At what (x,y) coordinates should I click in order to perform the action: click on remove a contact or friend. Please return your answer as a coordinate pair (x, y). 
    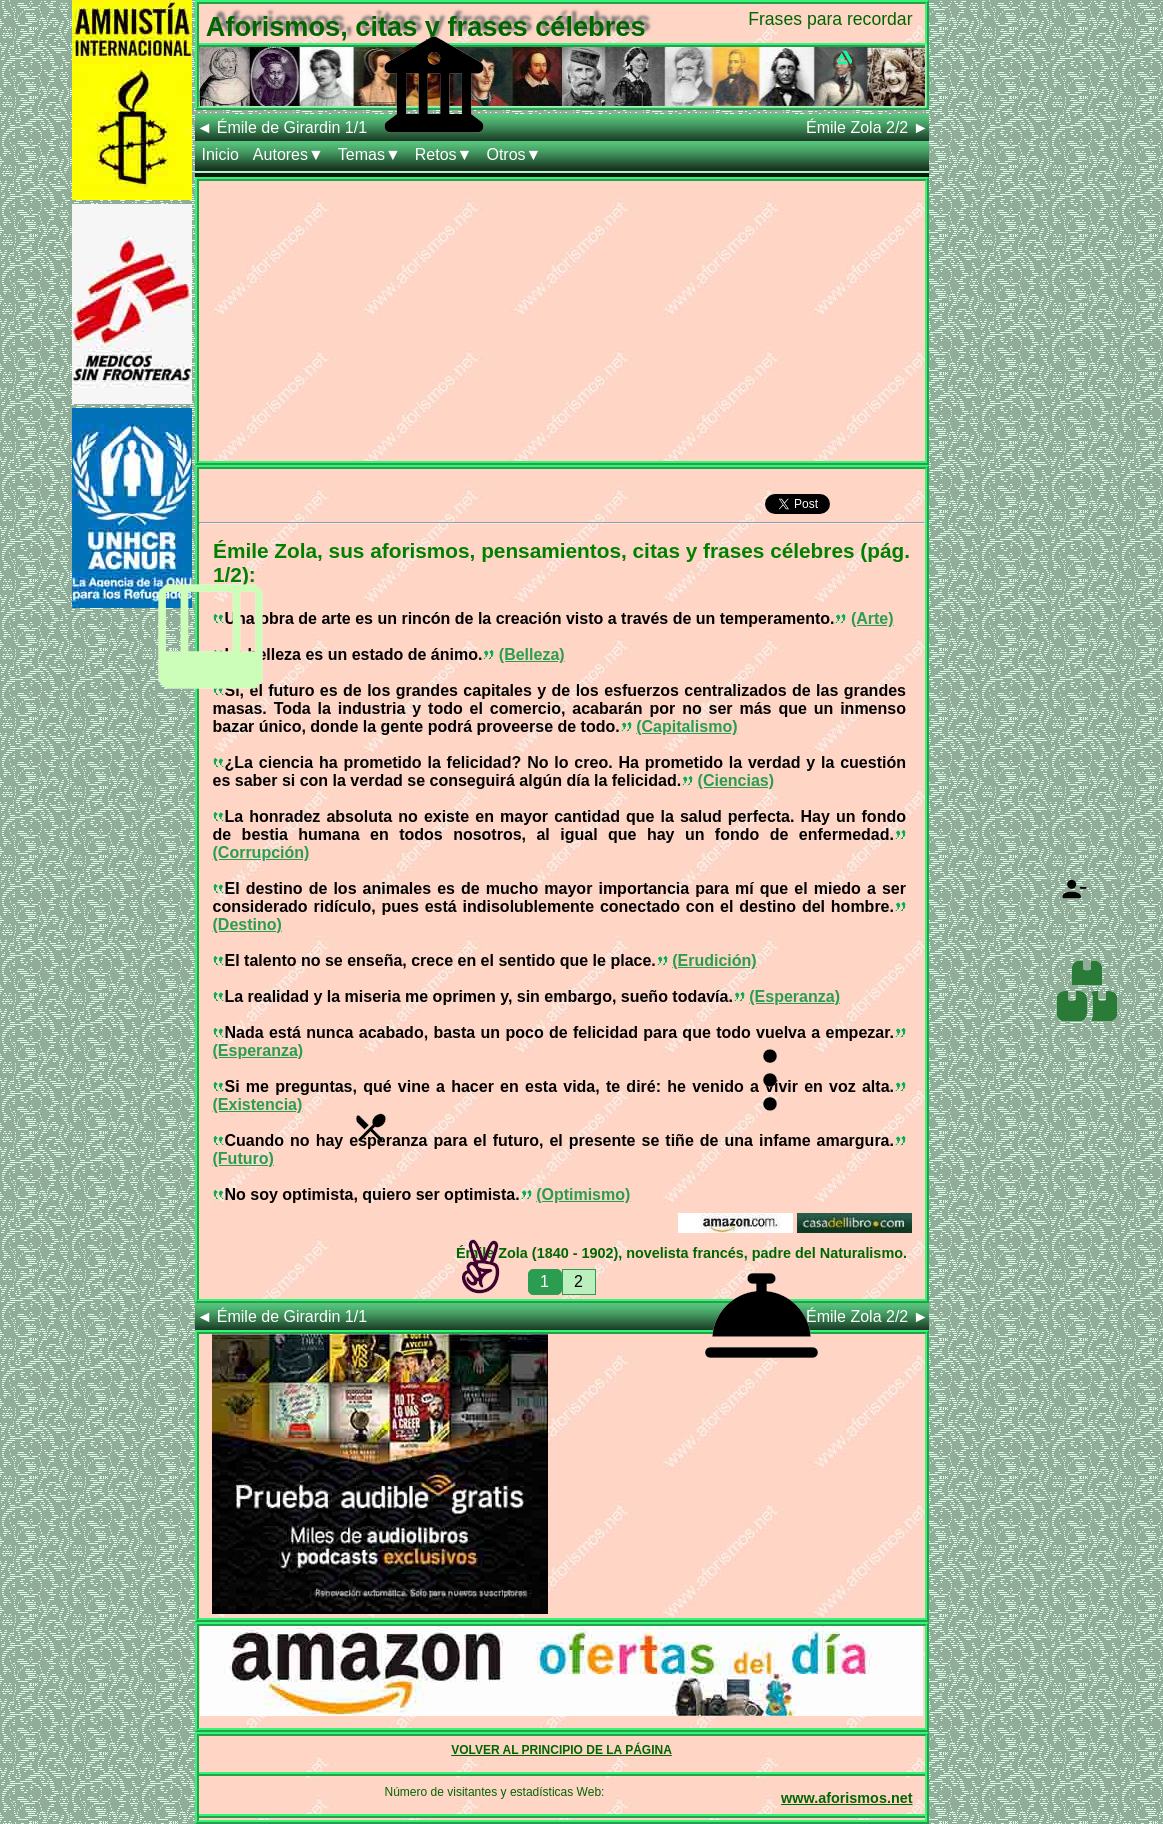
    Looking at the image, I should click on (1074, 889).